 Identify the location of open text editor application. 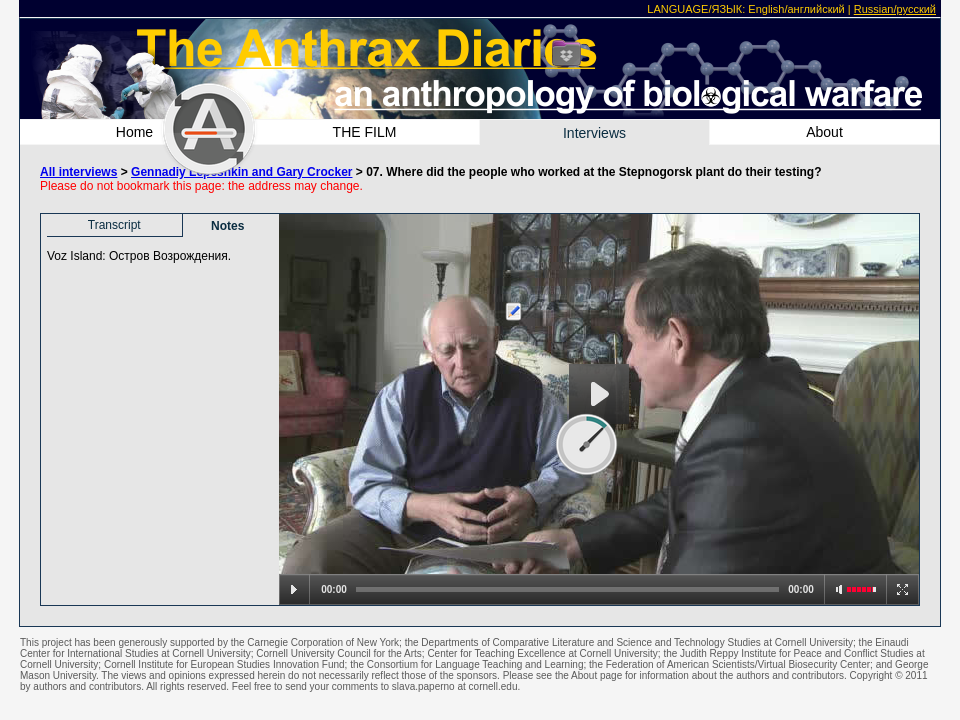
(513, 311).